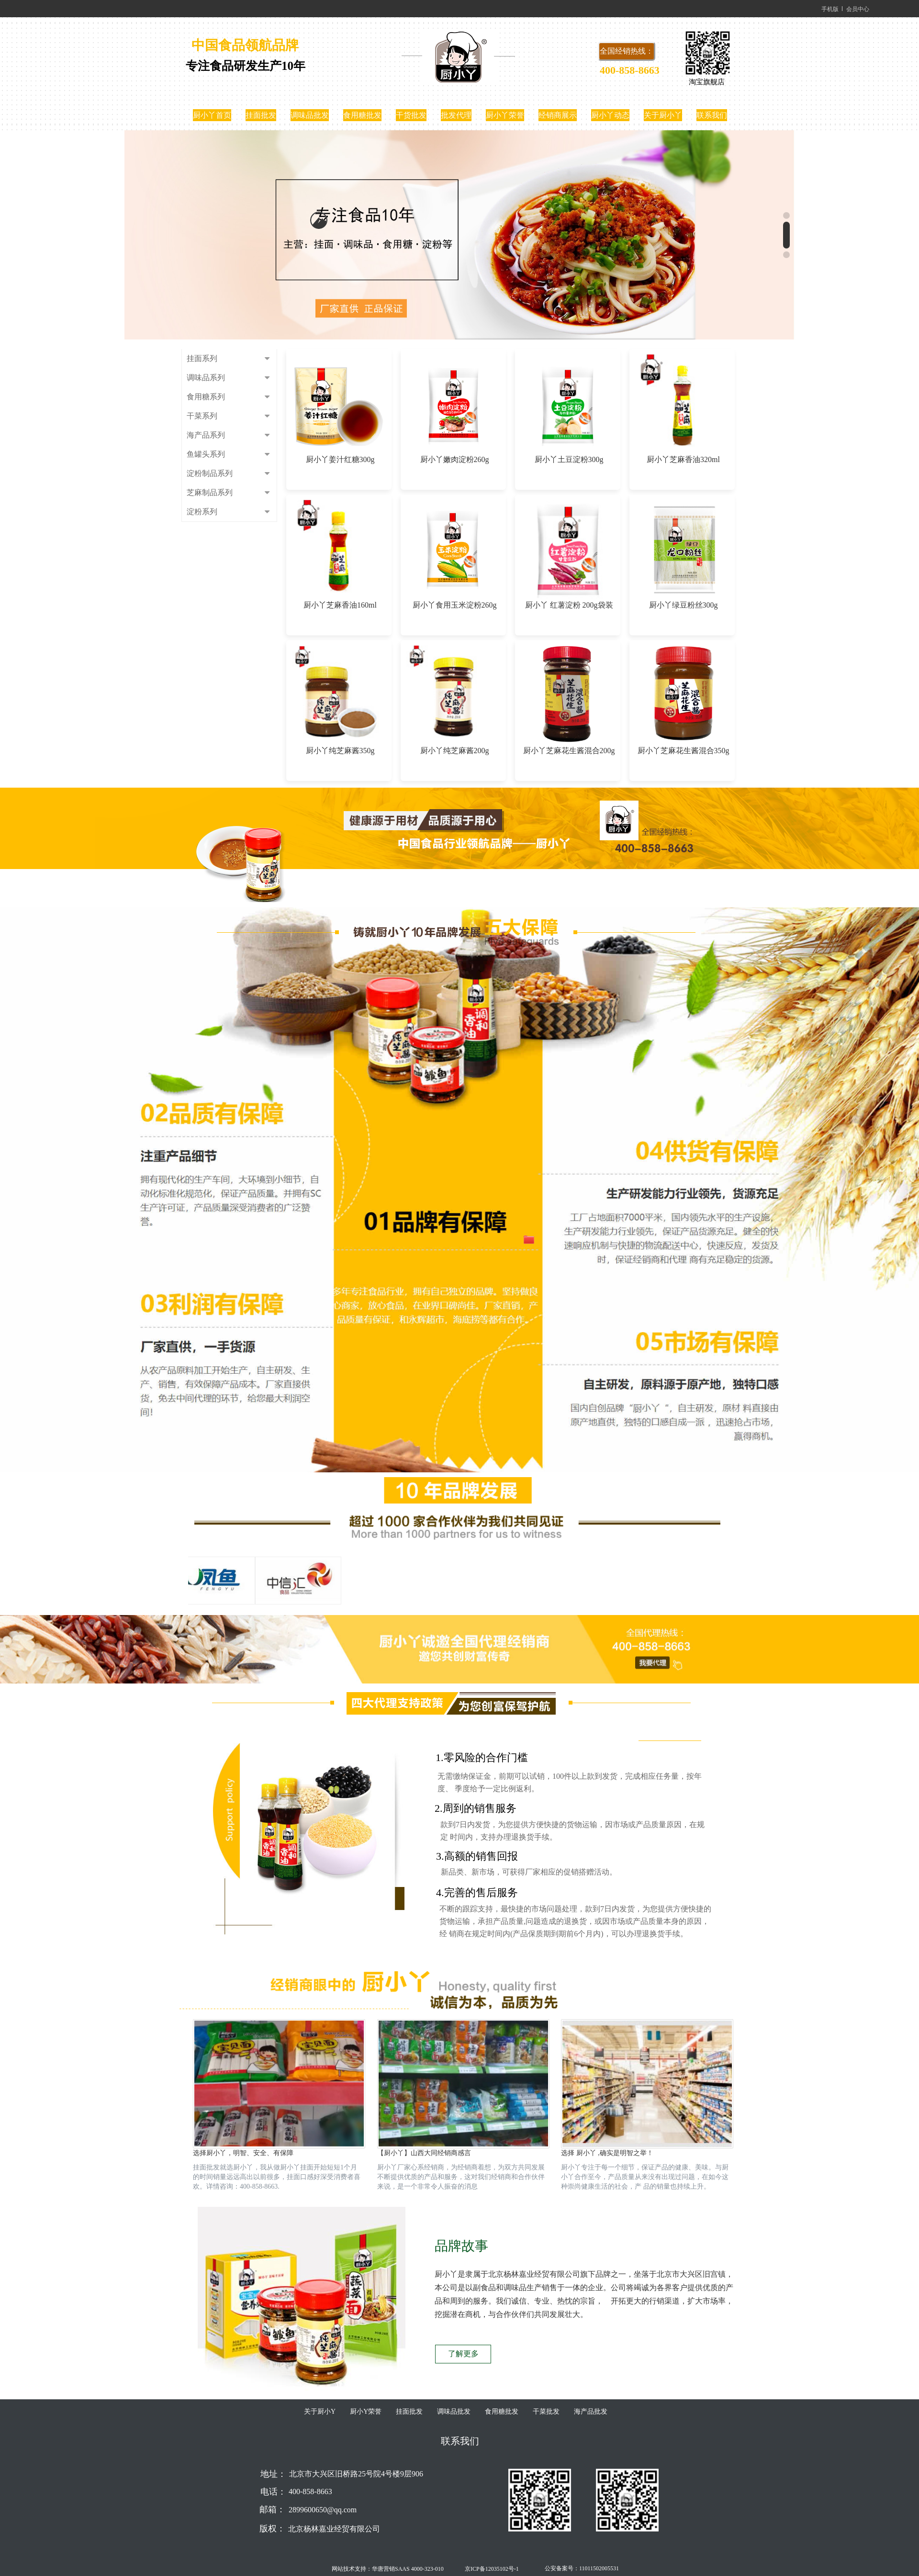 The image size is (919, 2576). Describe the element at coordinates (529, 1240) in the screenshot. I see `open a red-labeled folder` at that location.